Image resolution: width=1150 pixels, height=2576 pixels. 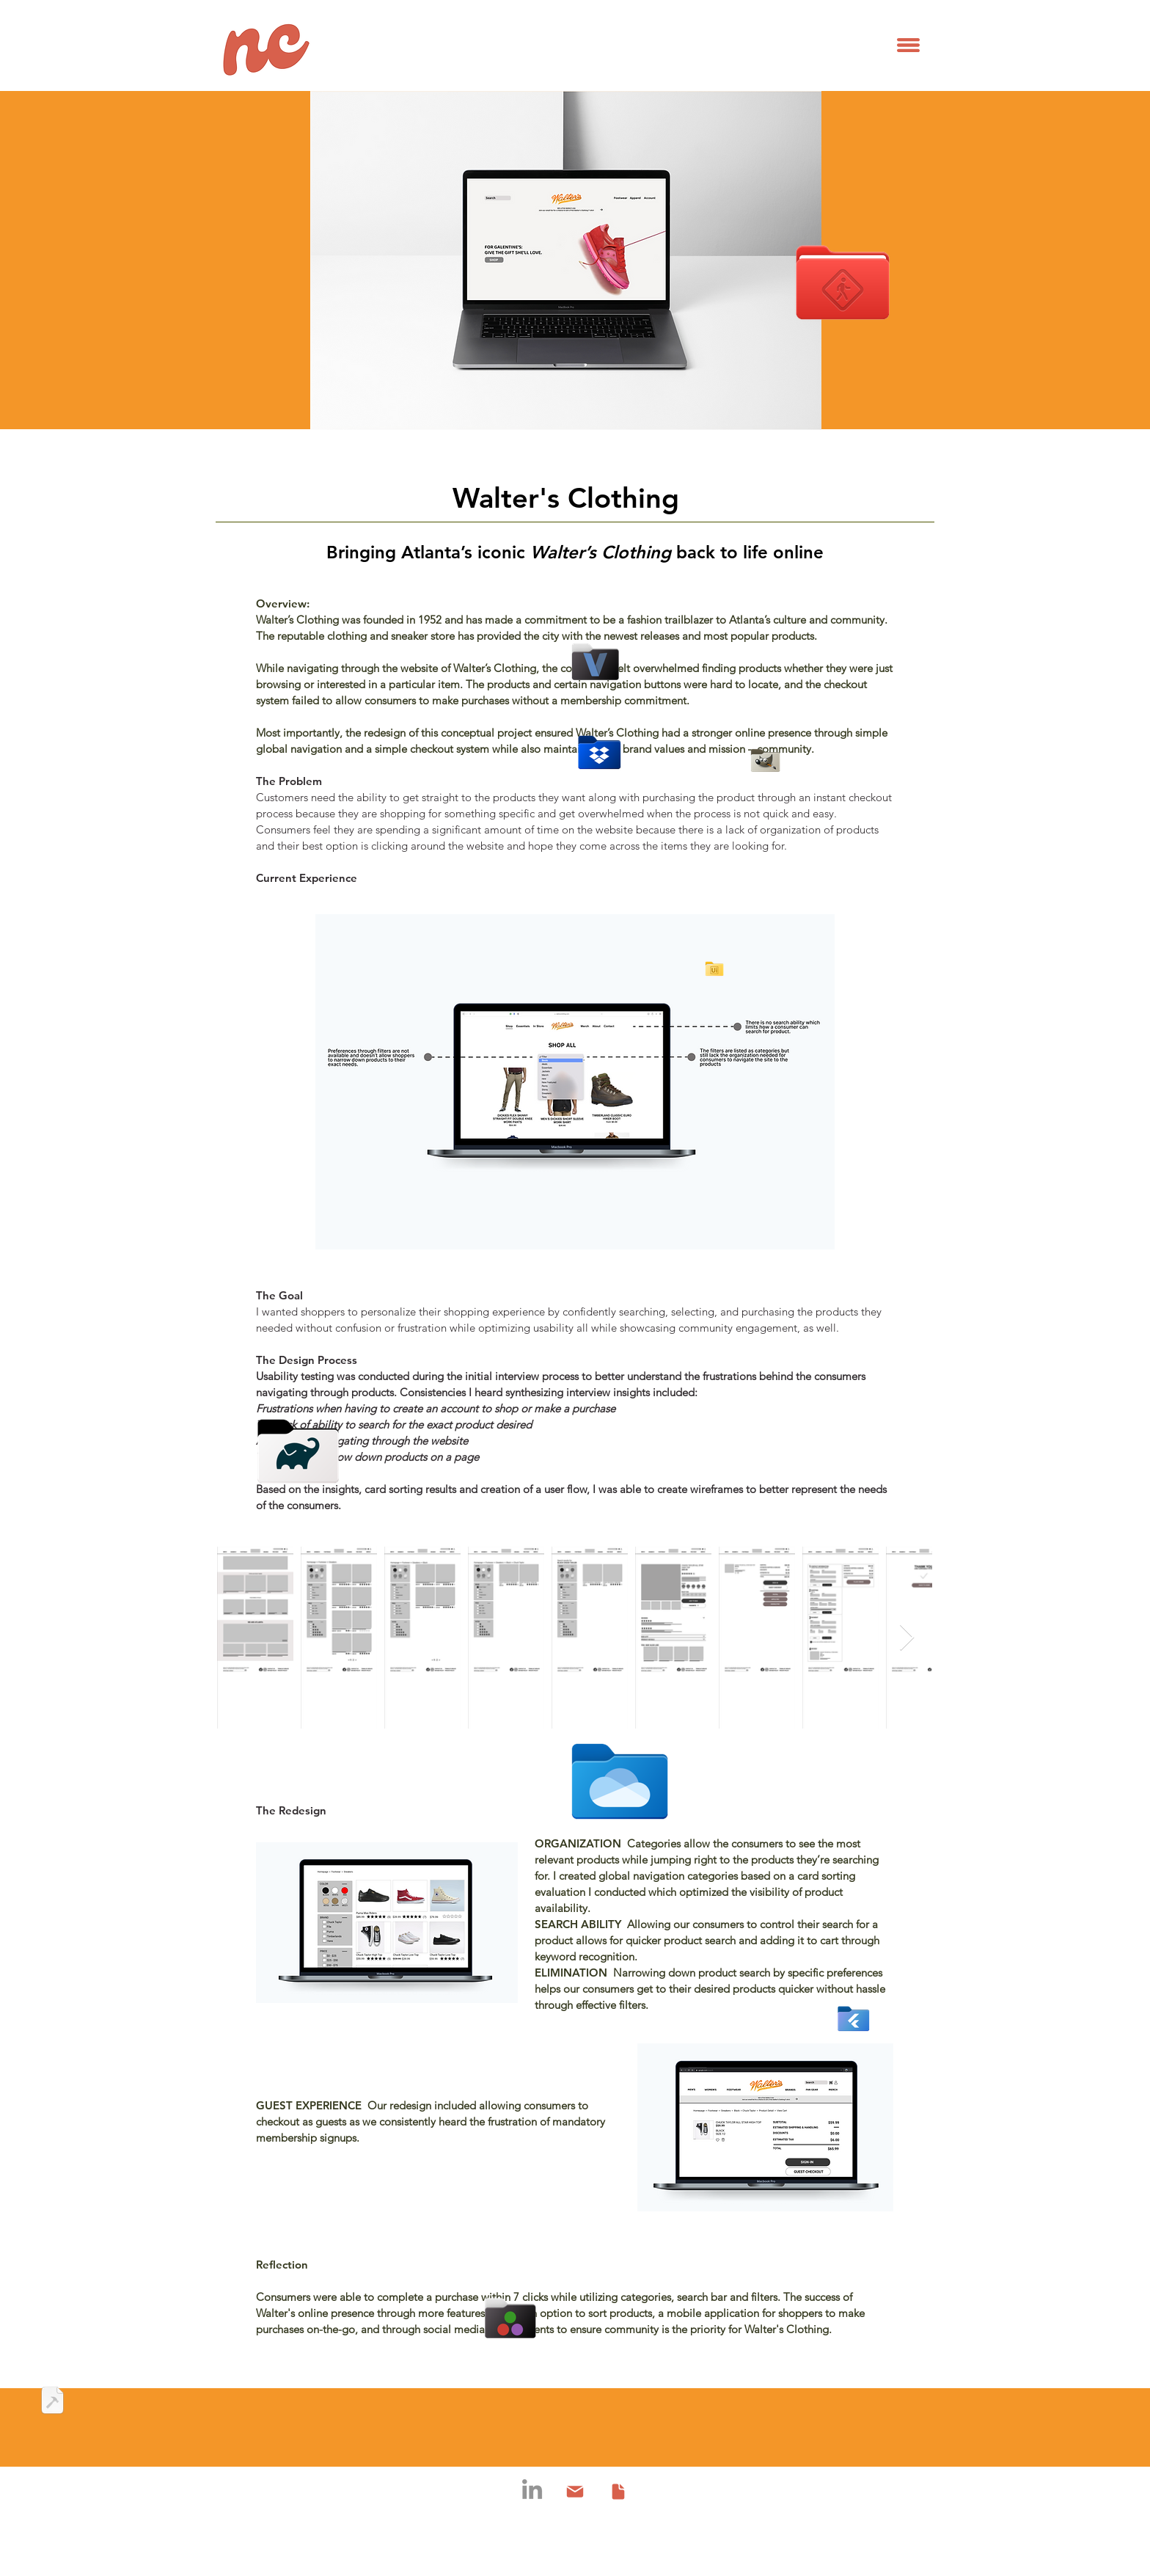 What do you see at coordinates (619, 1784) in the screenshot?
I see `open OneDrive synced folder` at bounding box center [619, 1784].